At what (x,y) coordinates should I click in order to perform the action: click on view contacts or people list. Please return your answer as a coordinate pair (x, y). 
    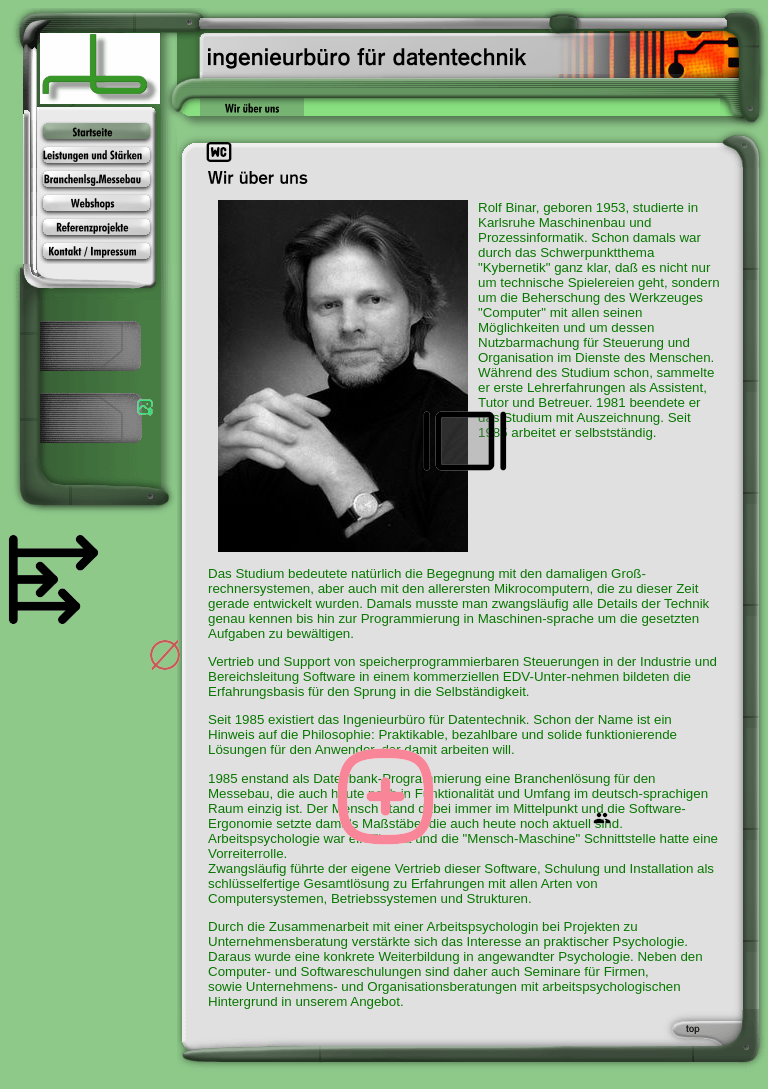
    Looking at the image, I should click on (602, 818).